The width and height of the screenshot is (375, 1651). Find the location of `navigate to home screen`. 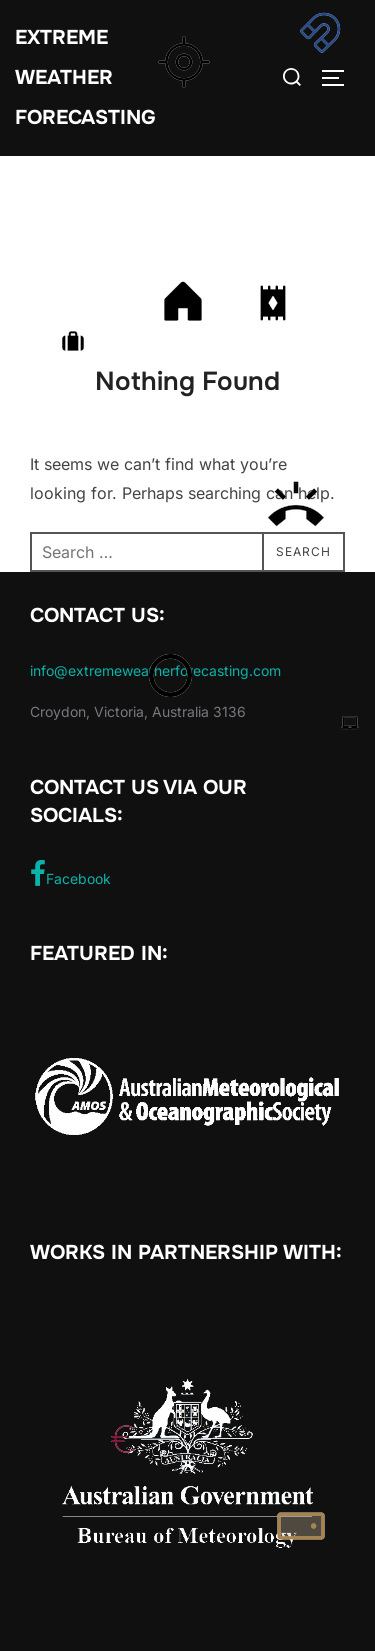

navigate to home screen is located at coordinates (183, 302).